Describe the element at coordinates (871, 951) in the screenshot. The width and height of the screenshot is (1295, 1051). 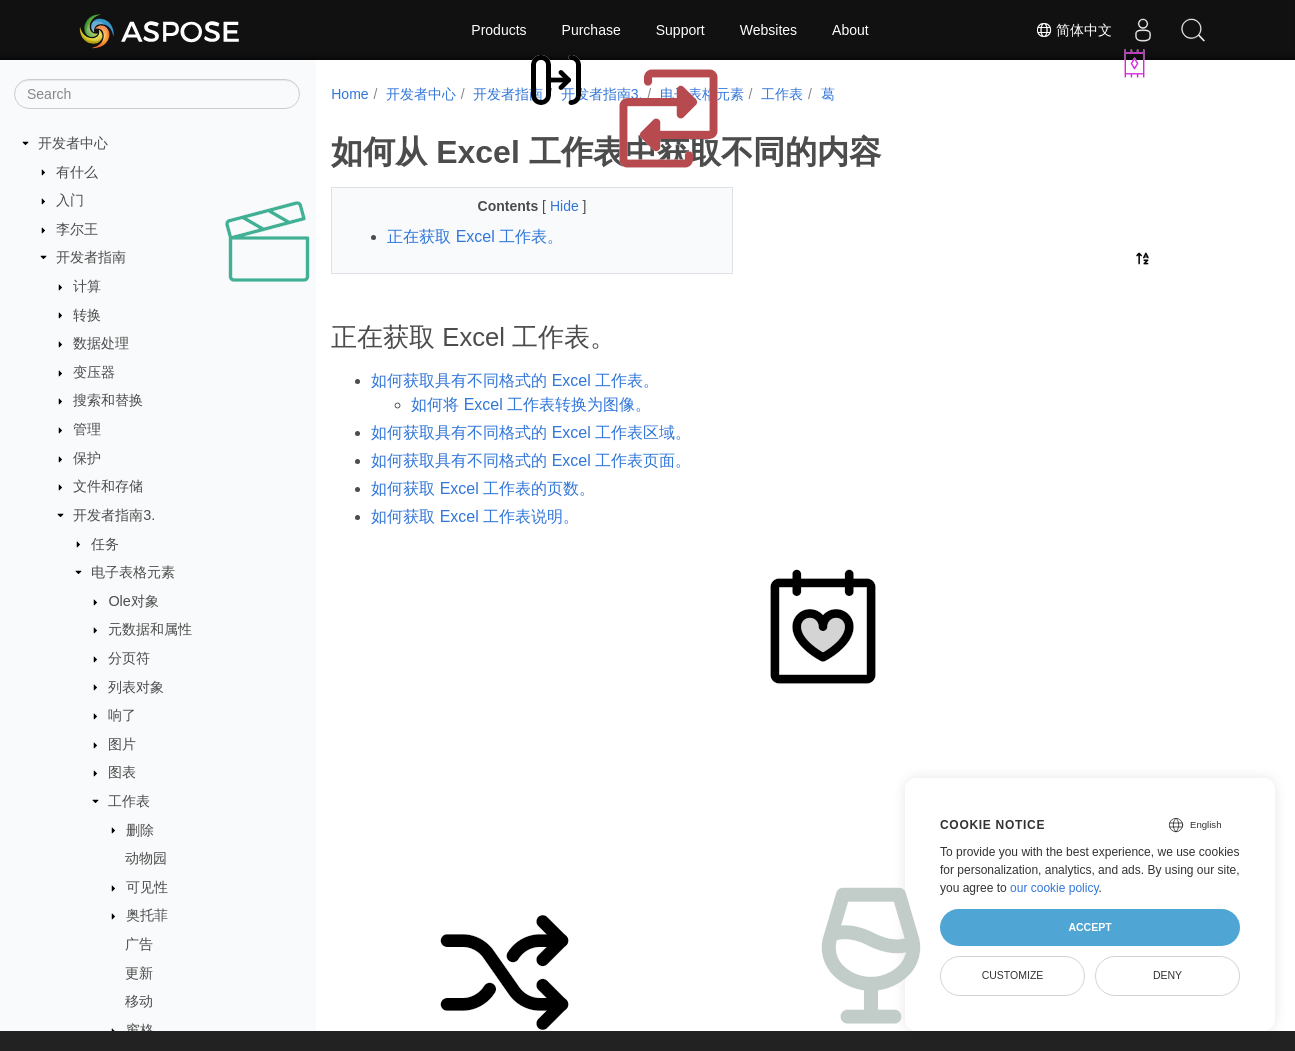
I see `browse wine selection or menu` at that location.